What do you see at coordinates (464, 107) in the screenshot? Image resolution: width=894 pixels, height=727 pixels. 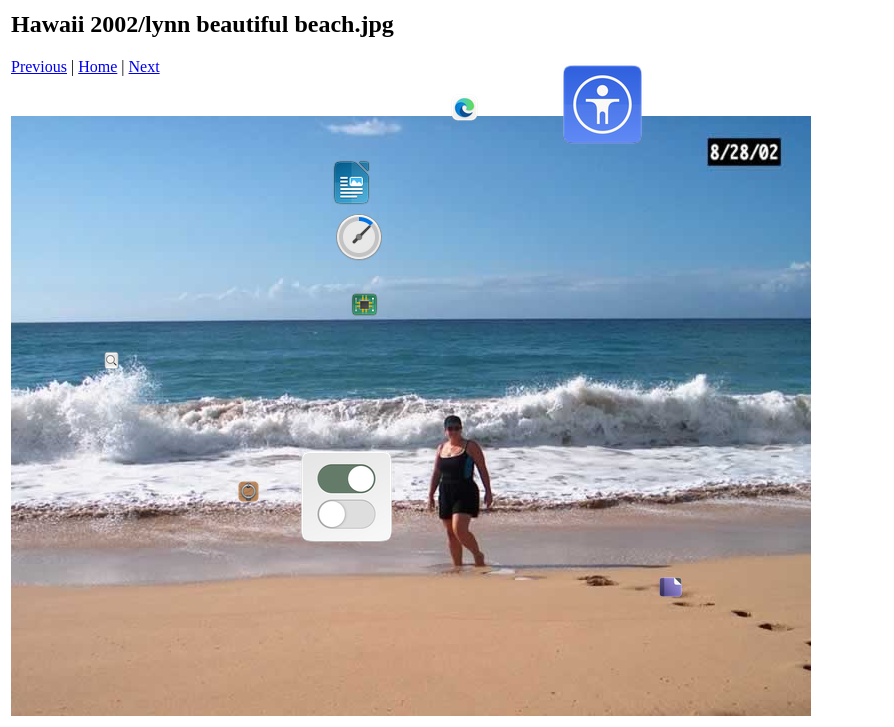 I see `open microsoft edge browser` at bounding box center [464, 107].